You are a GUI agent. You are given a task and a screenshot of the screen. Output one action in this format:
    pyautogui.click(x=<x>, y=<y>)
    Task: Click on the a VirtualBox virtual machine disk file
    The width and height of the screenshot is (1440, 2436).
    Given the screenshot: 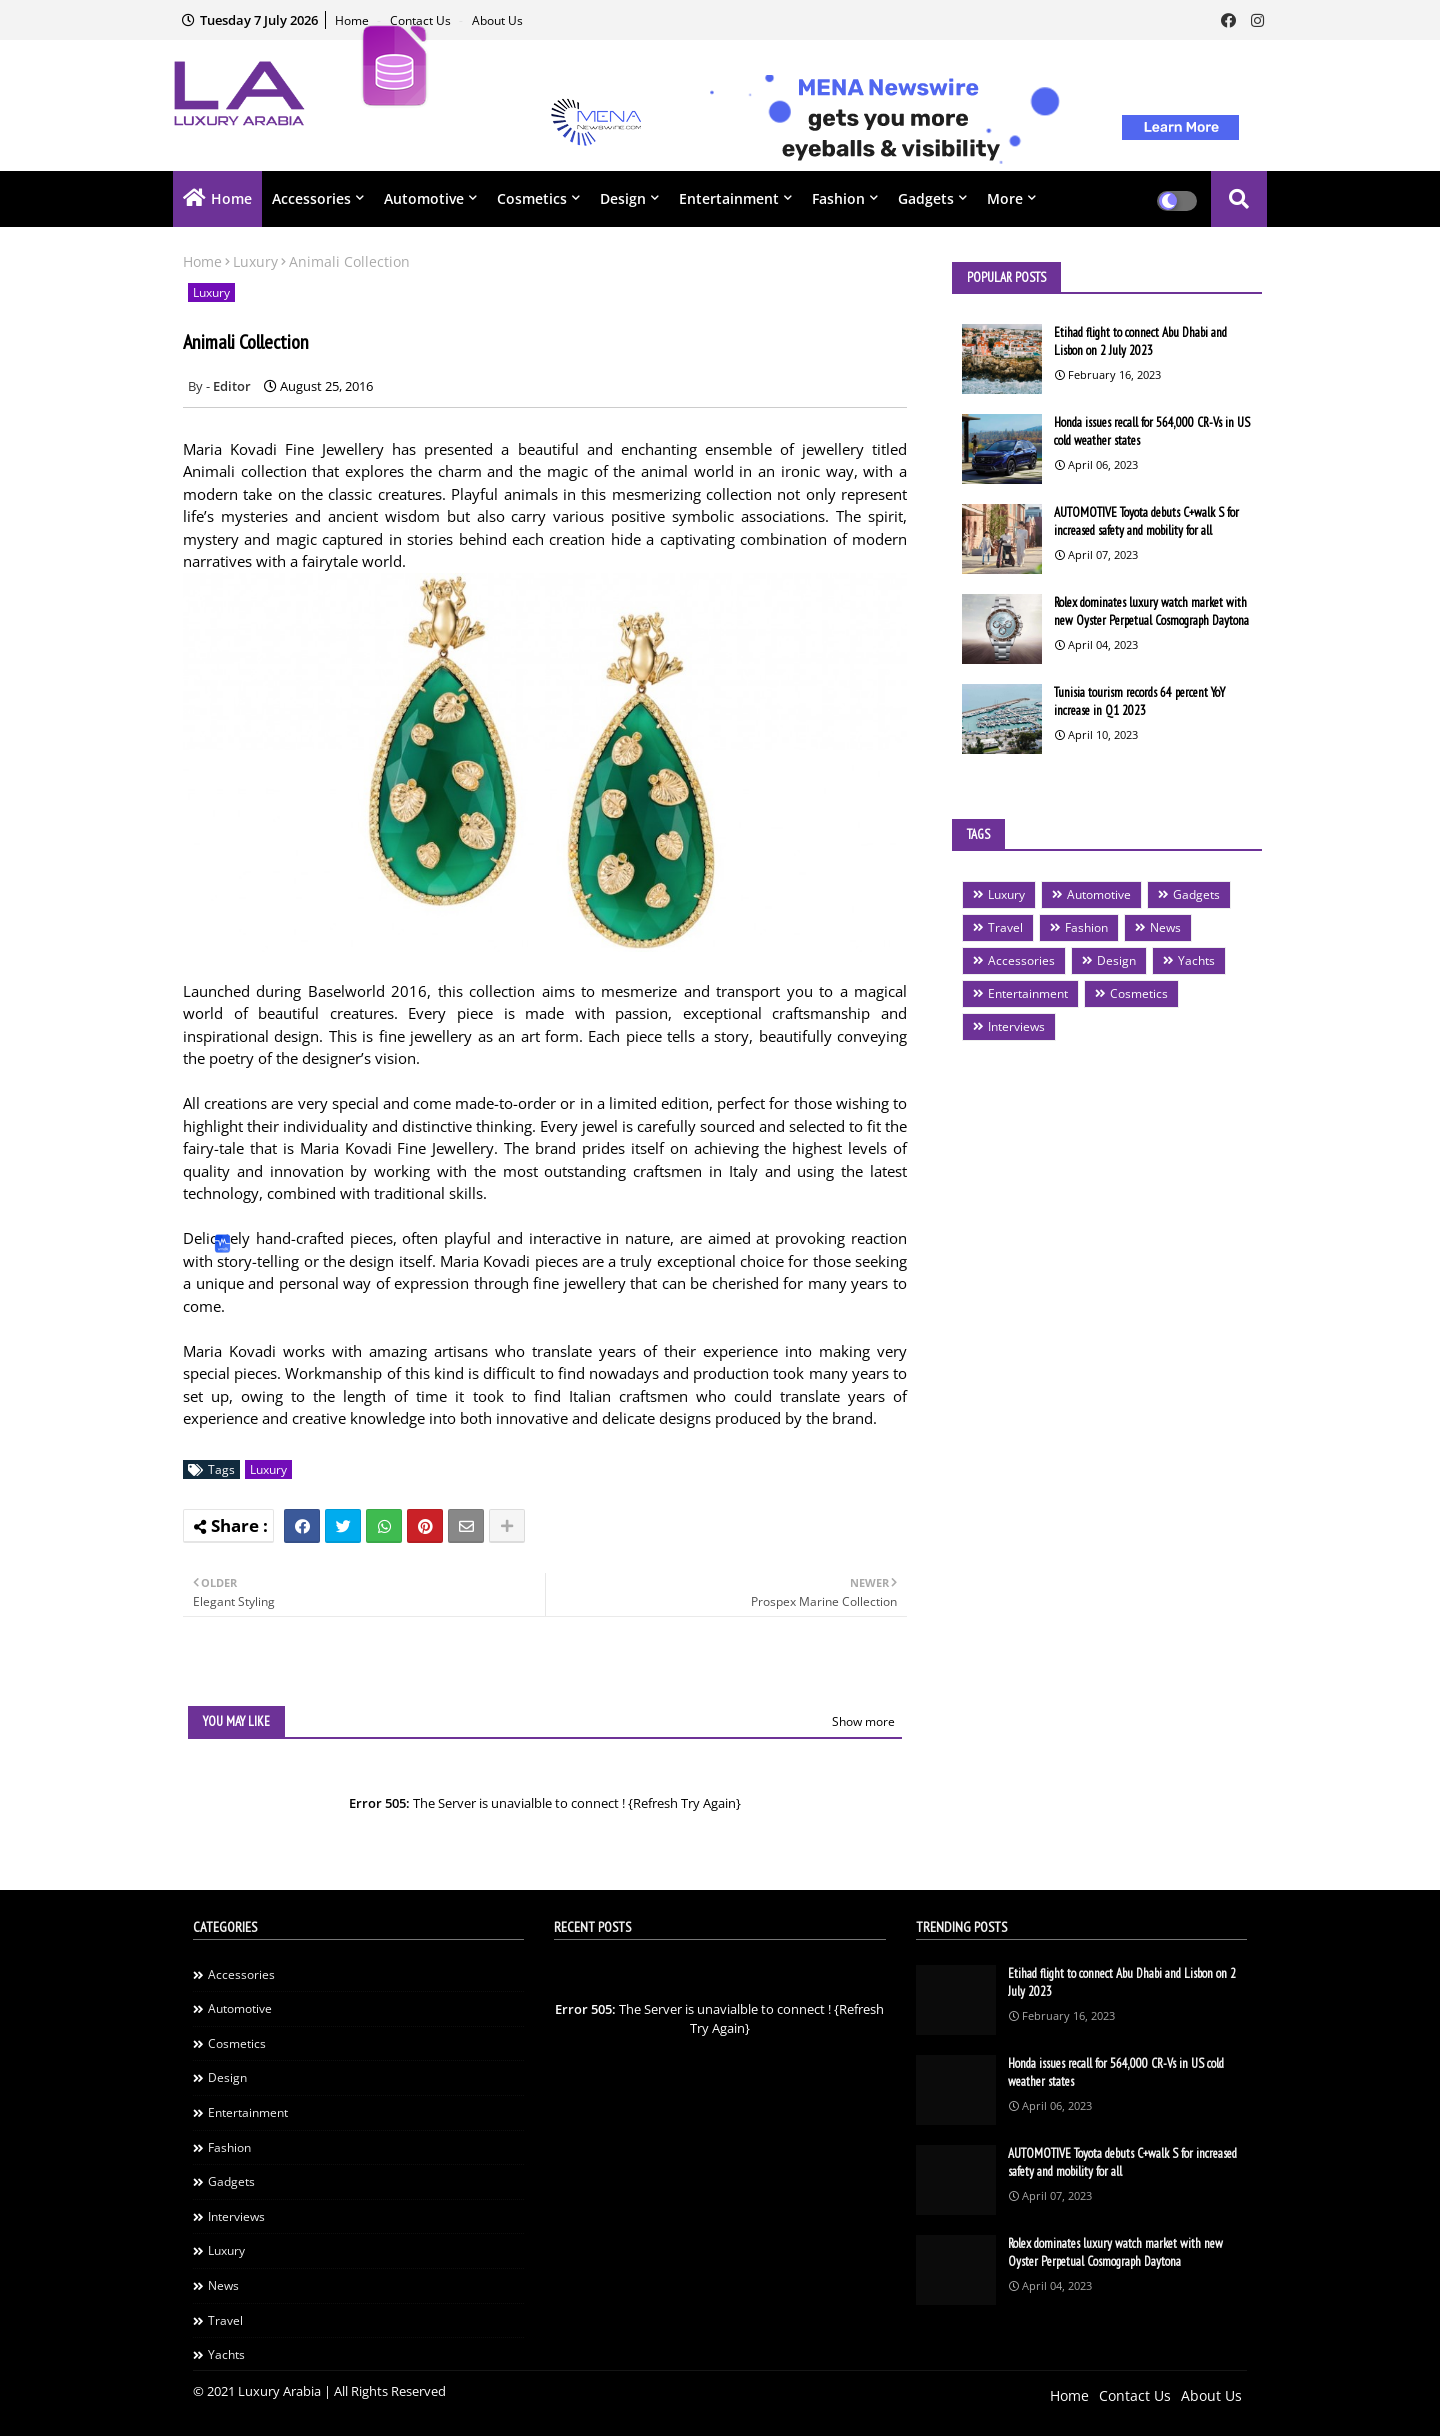 What is the action you would take?
    pyautogui.click(x=222, y=1243)
    